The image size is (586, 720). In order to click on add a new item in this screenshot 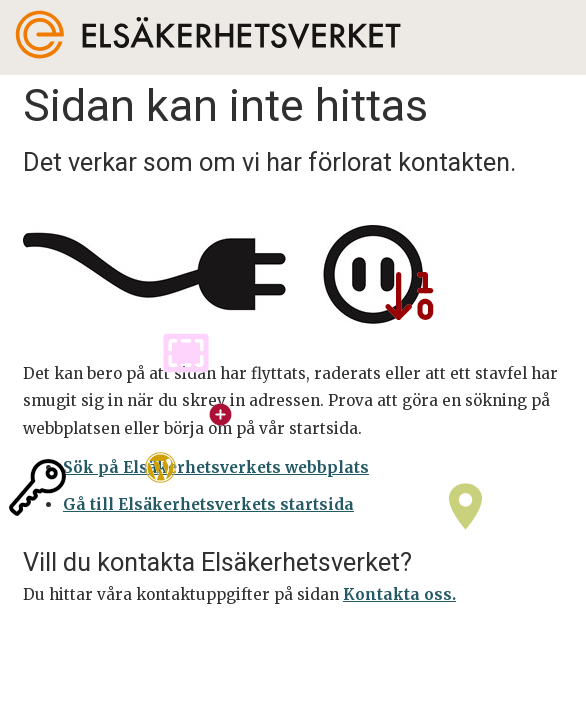, I will do `click(220, 414)`.